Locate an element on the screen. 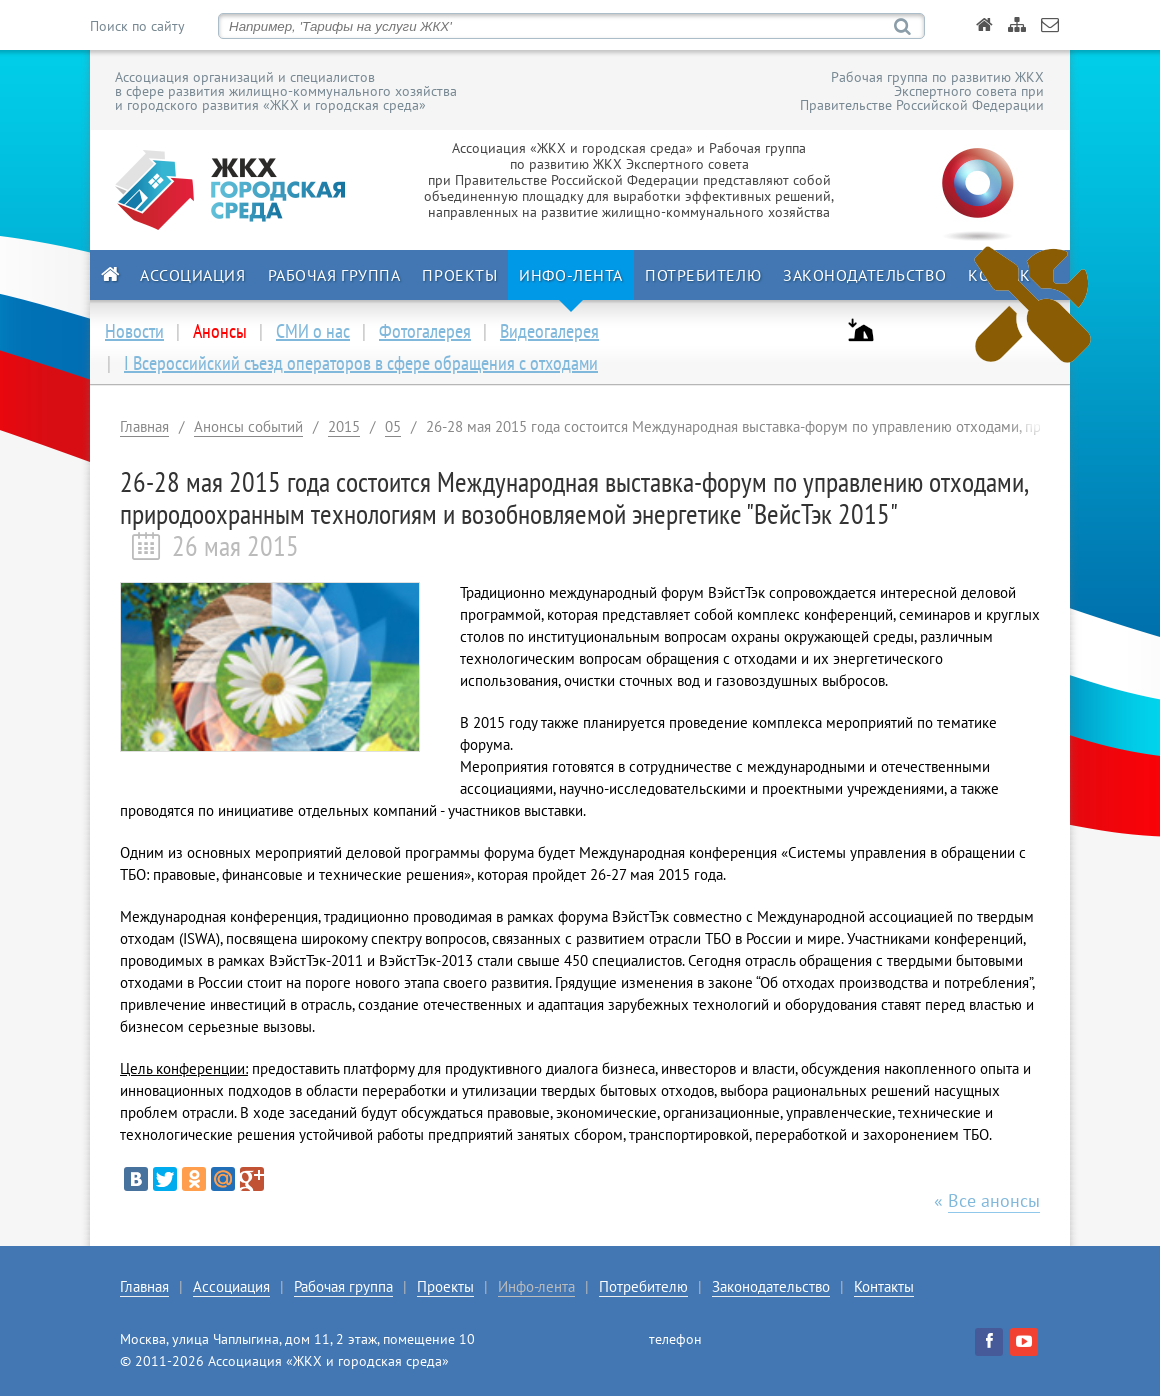  access settings or configuration options is located at coordinates (1032, 304).